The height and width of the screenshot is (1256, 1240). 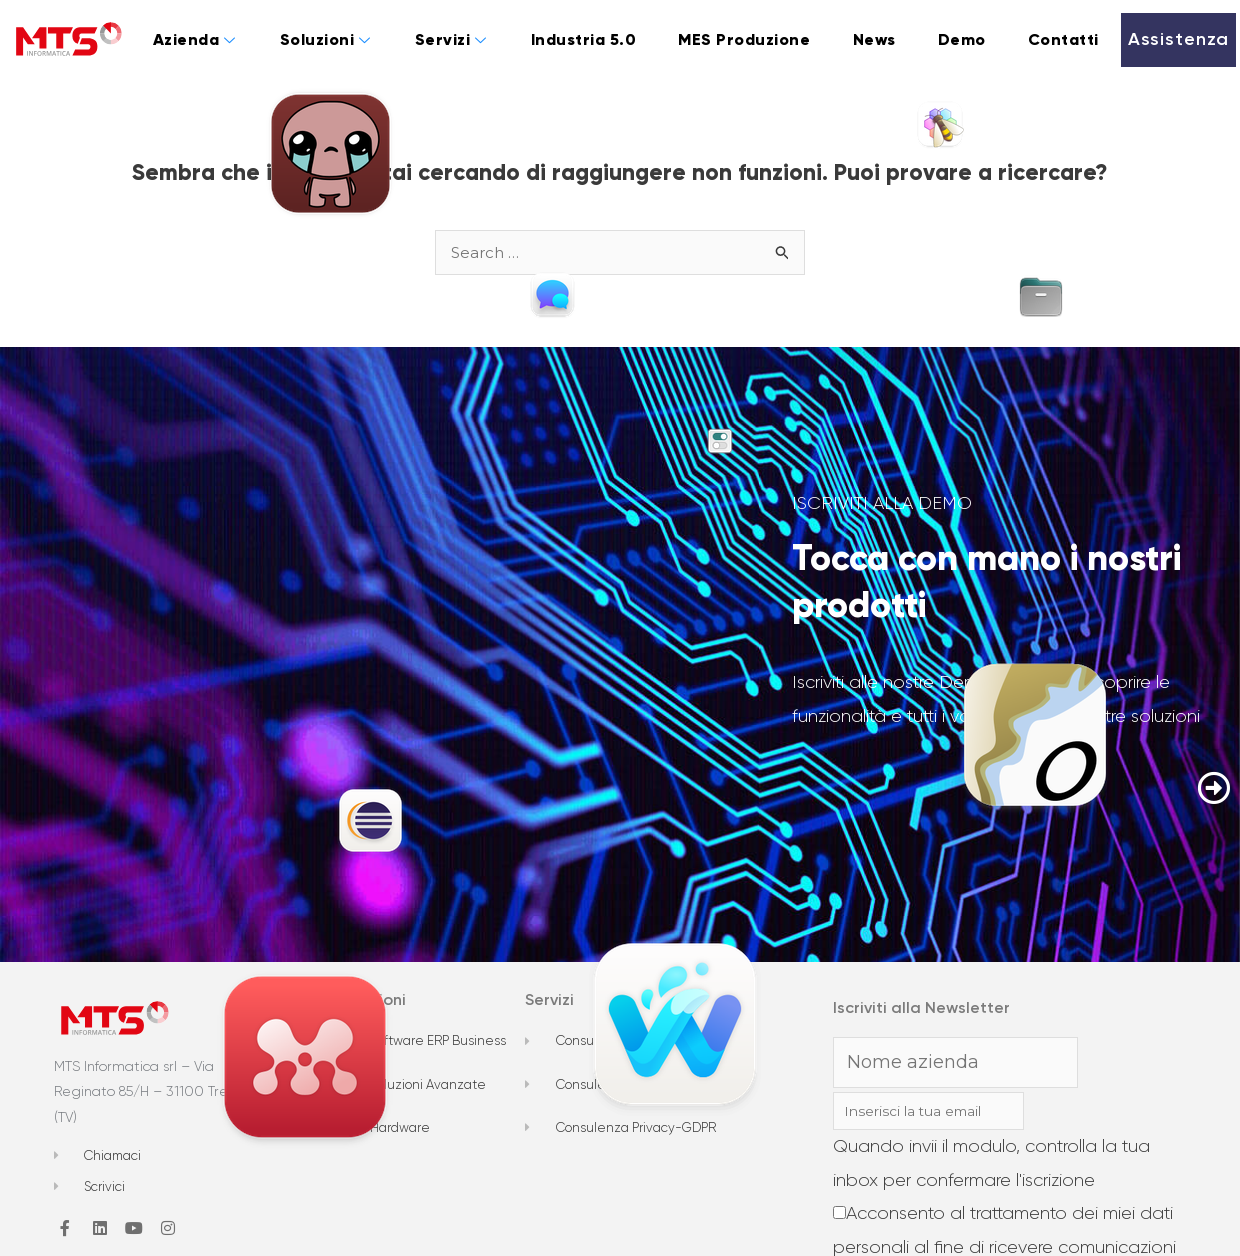 What do you see at coordinates (675, 1024) in the screenshot?
I see `open waterfox browser` at bounding box center [675, 1024].